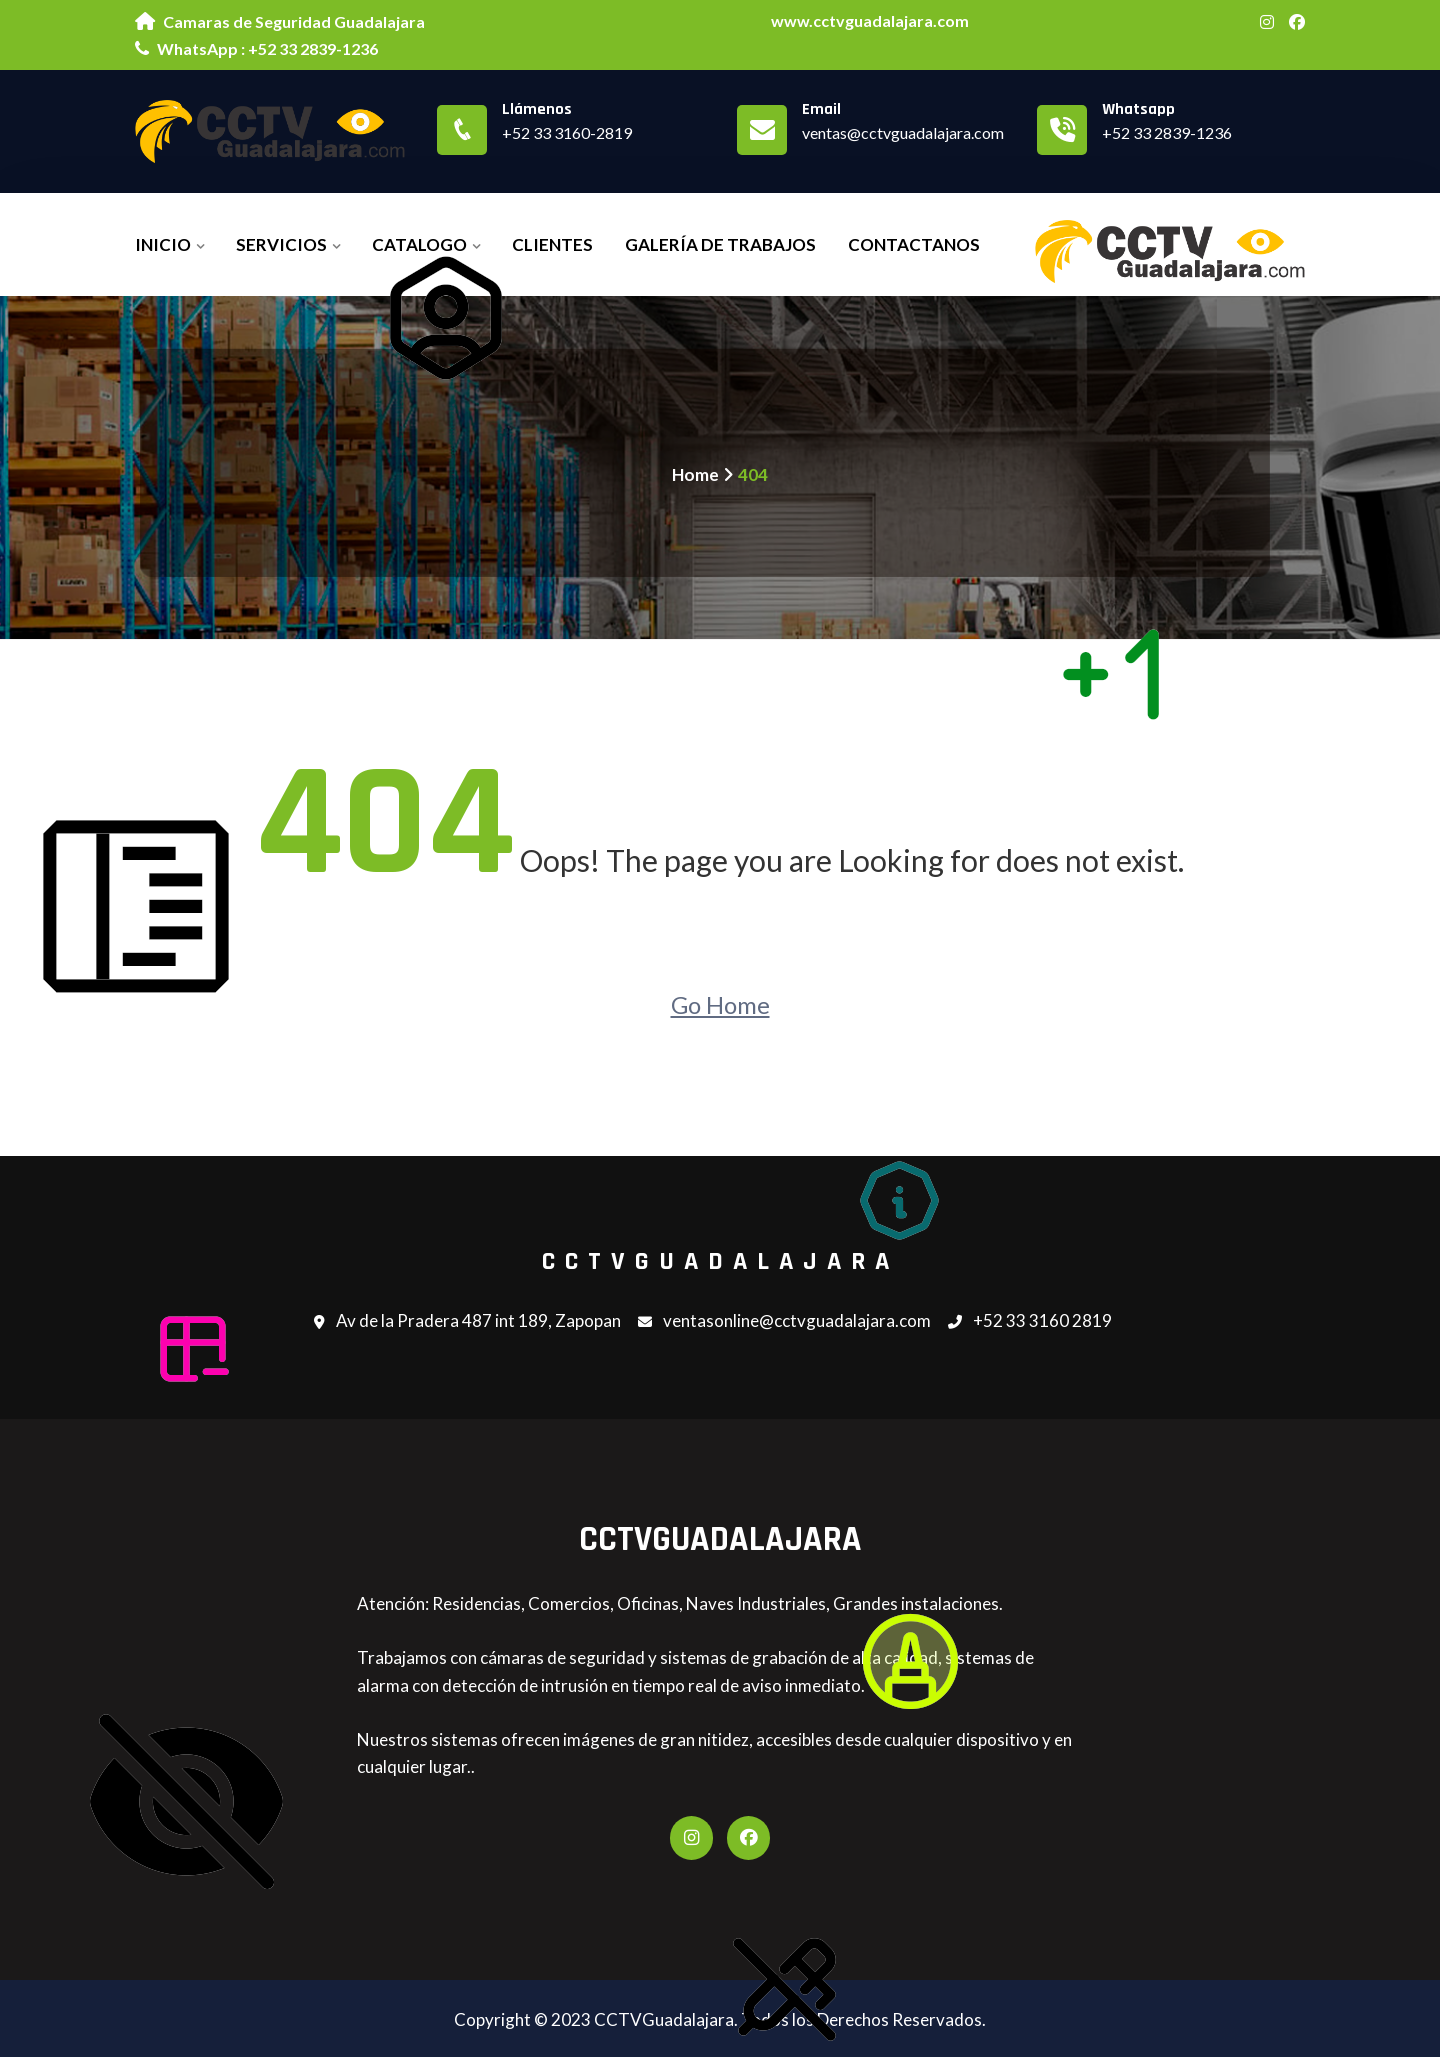 The height and width of the screenshot is (2059, 1440). Describe the element at coordinates (910, 1661) in the screenshot. I see `select marker or highlighter tool` at that location.